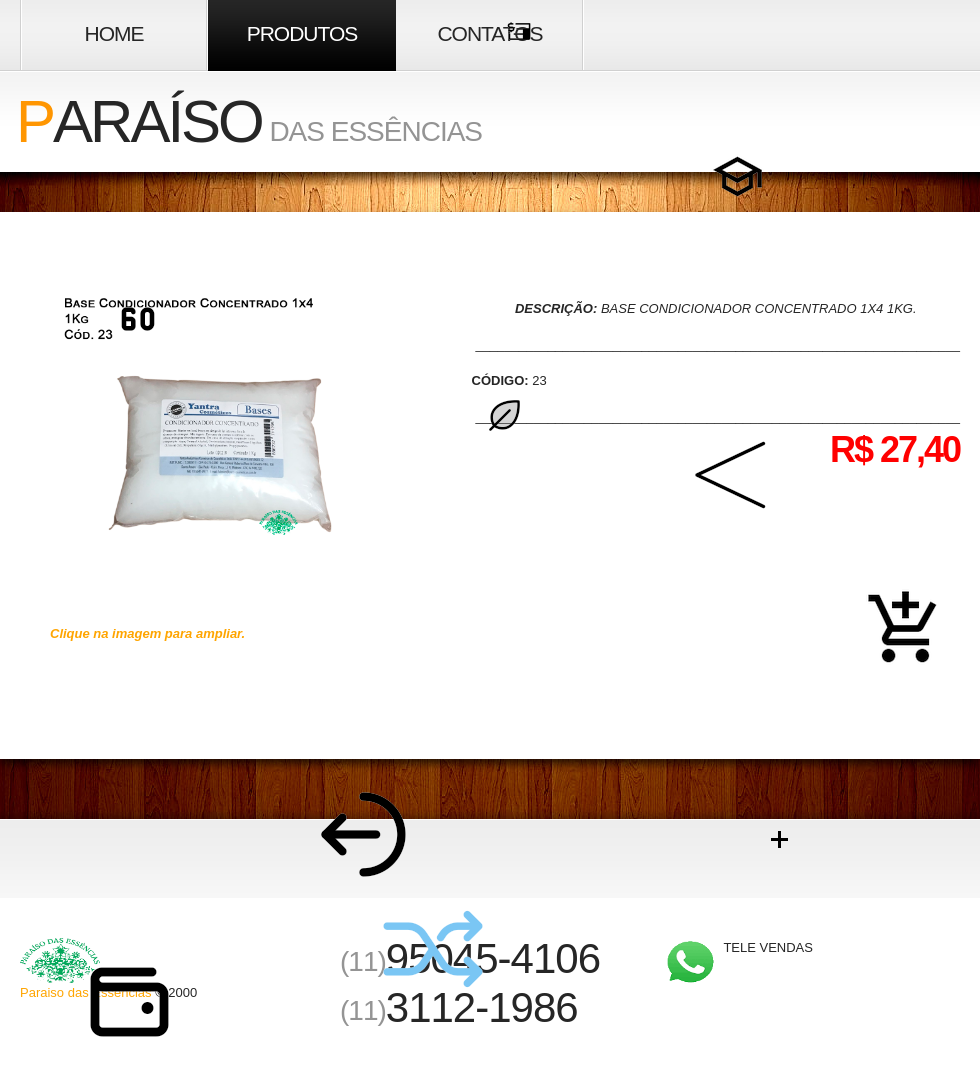  Describe the element at coordinates (504, 415) in the screenshot. I see `eco-friendly or sustainable option` at that location.